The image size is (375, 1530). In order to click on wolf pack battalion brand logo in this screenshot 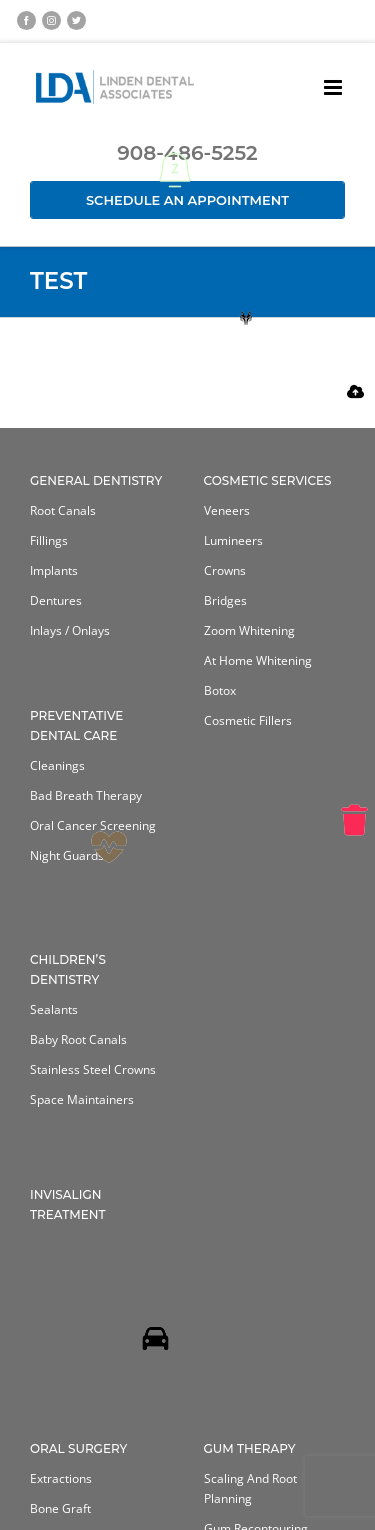, I will do `click(246, 318)`.